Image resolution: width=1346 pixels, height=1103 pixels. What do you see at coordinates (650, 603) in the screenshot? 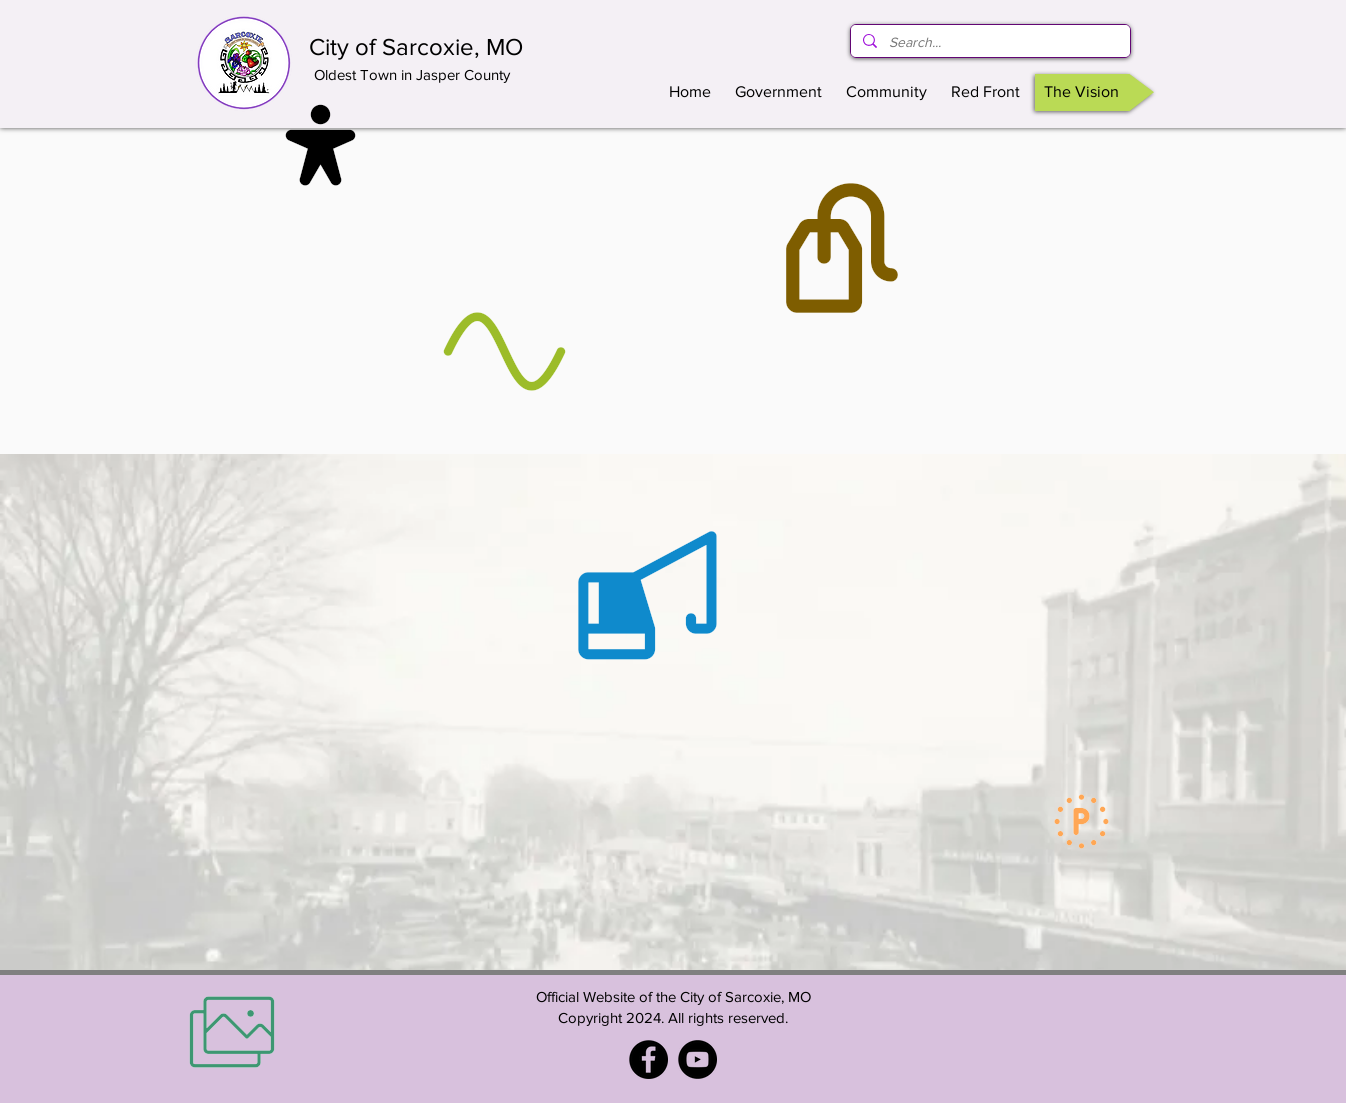
I see `construction or building equipment indicator` at bounding box center [650, 603].